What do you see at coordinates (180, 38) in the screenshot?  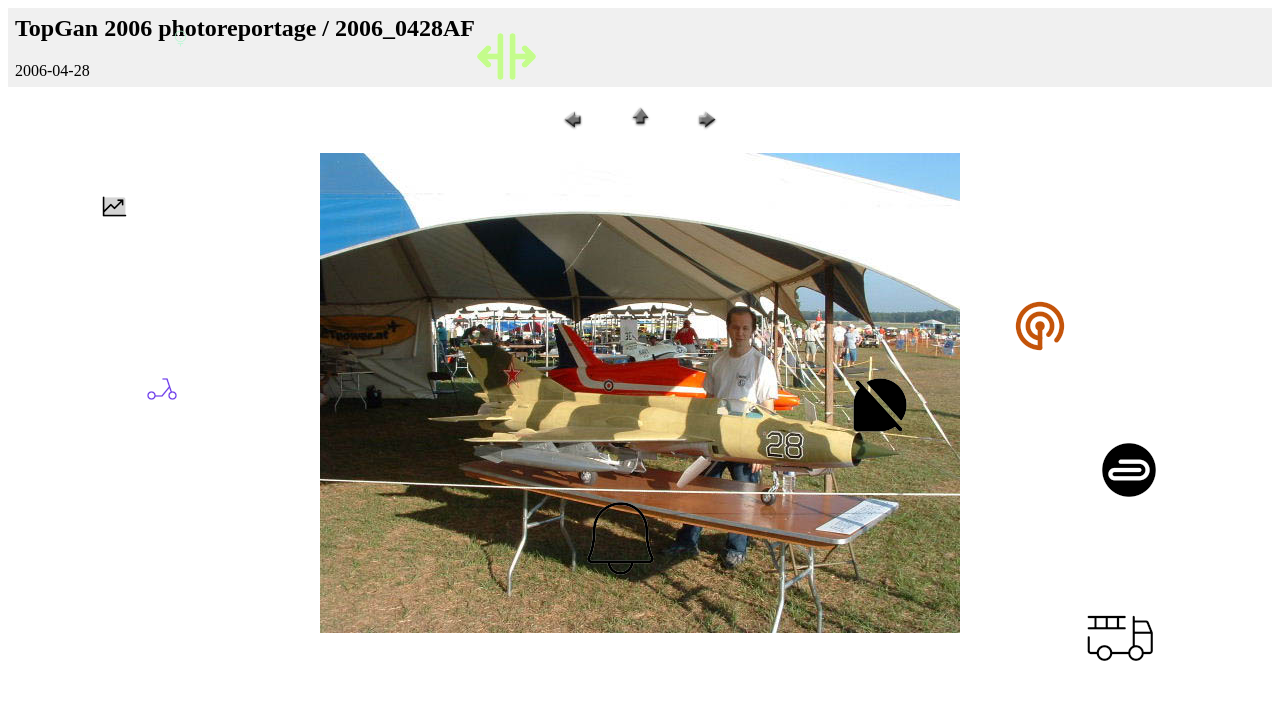 I see `access golf-related features or sports content` at bounding box center [180, 38].